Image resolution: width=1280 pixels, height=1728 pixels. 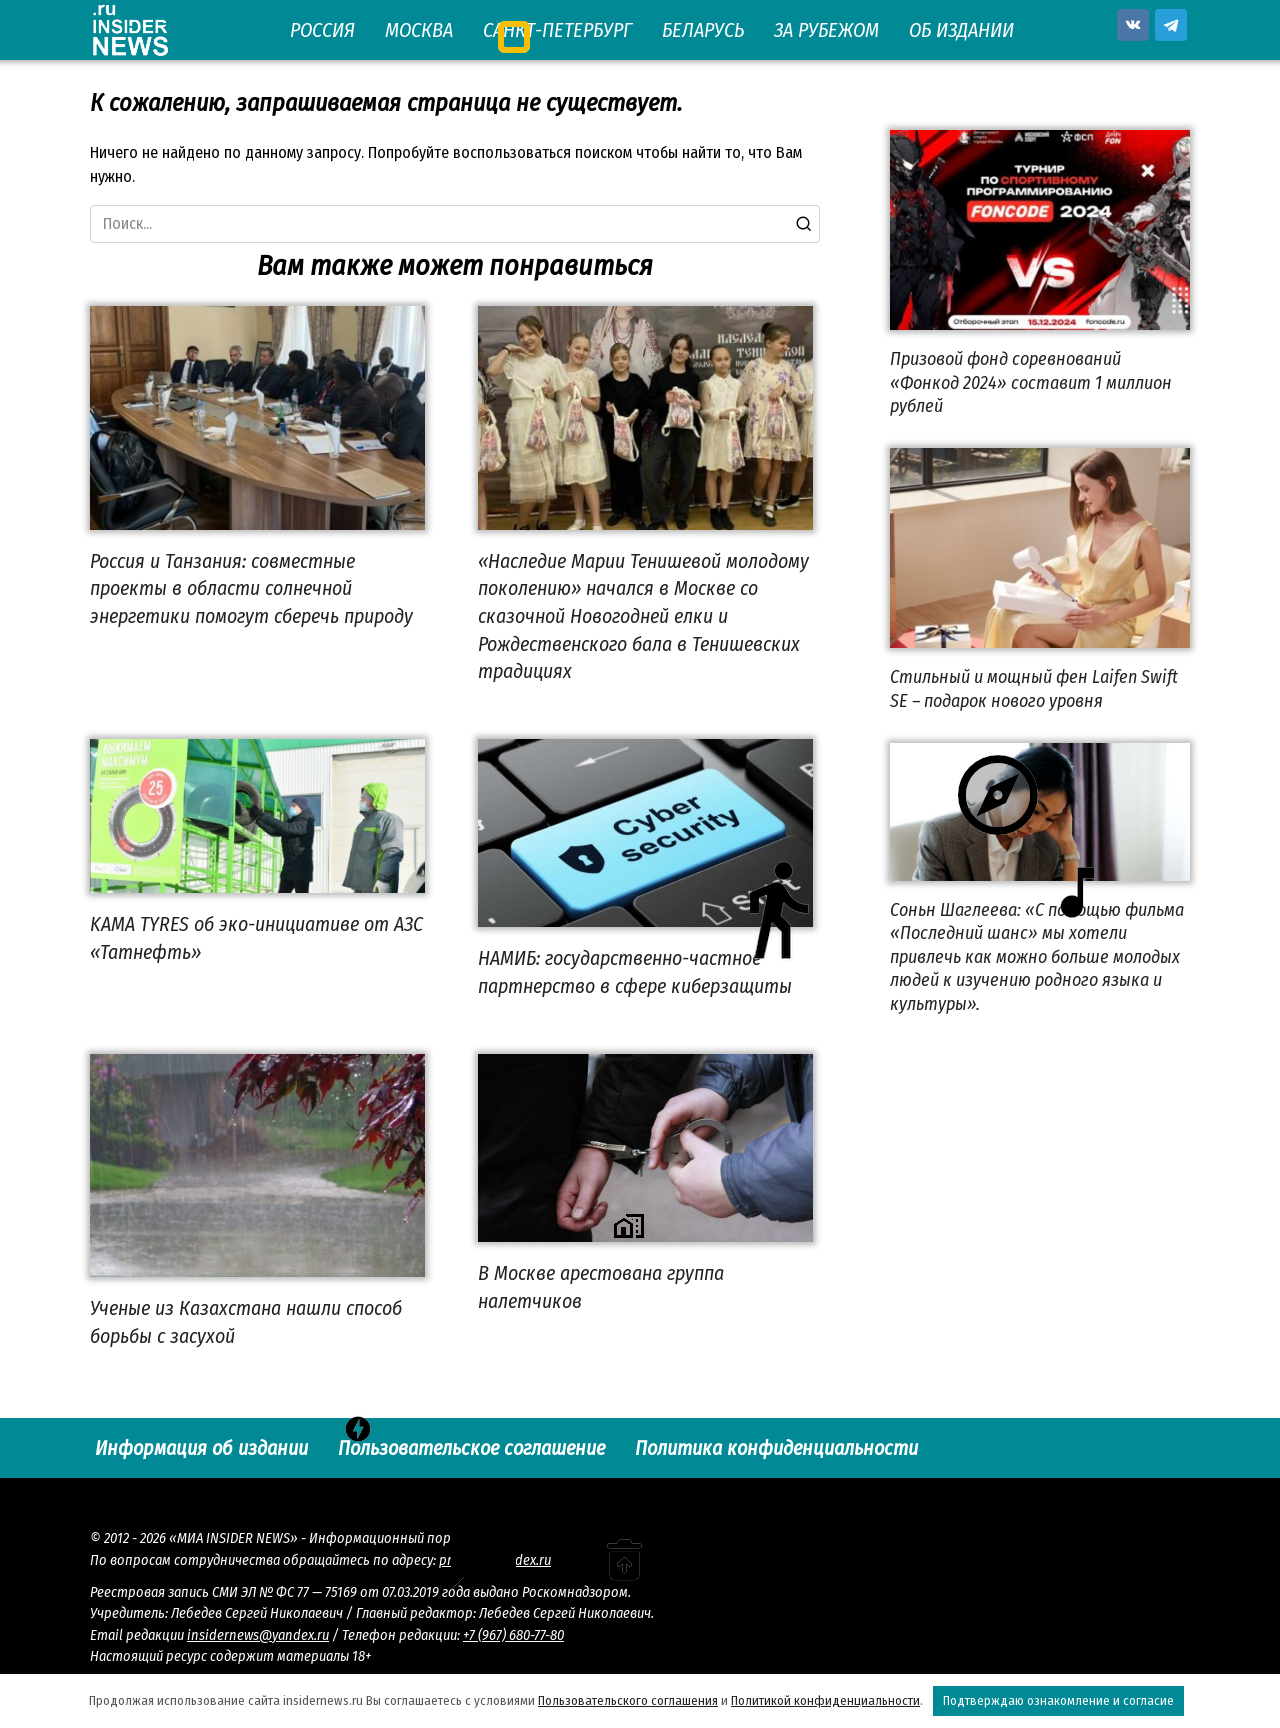 I want to click on stop media playback, so click(x=514, y=37).